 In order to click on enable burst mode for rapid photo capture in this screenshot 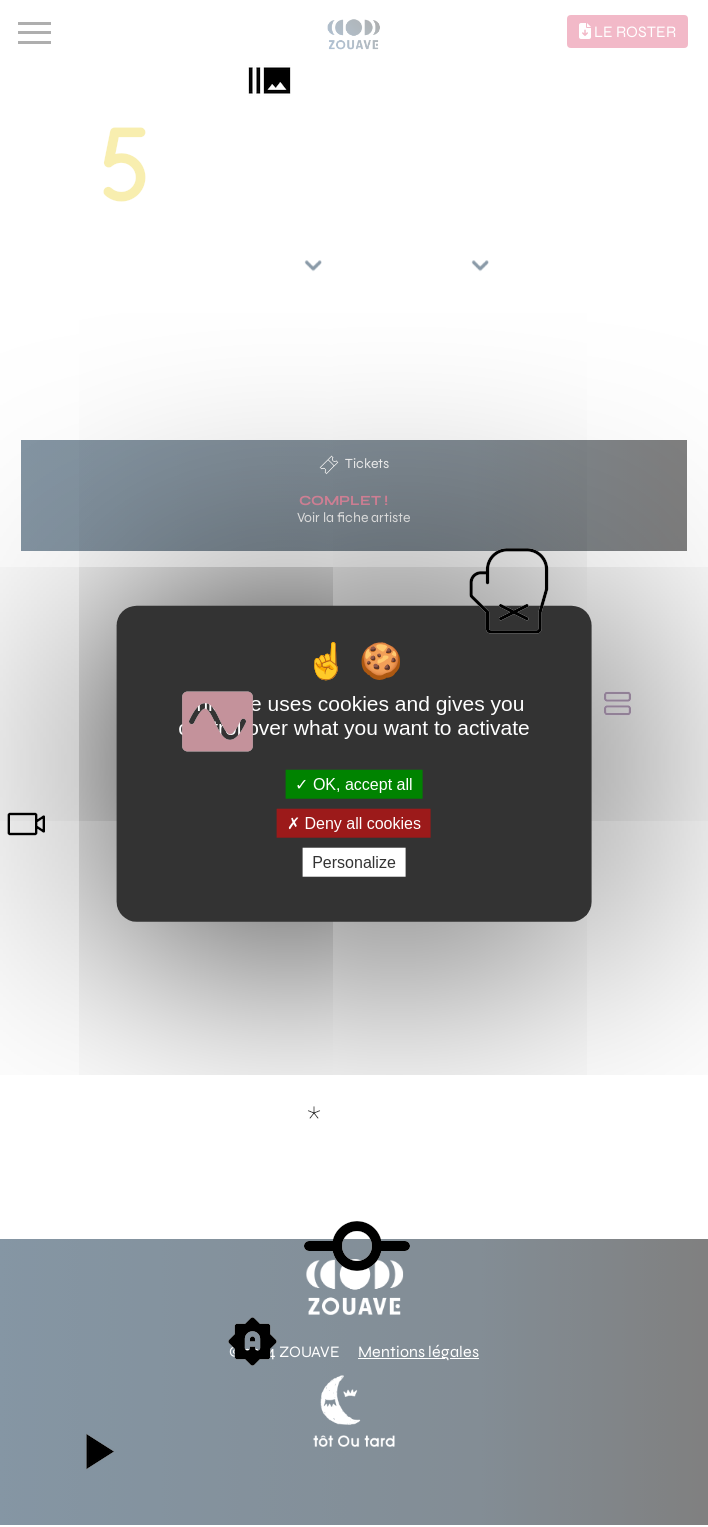, I will do `click(269, 80)`.